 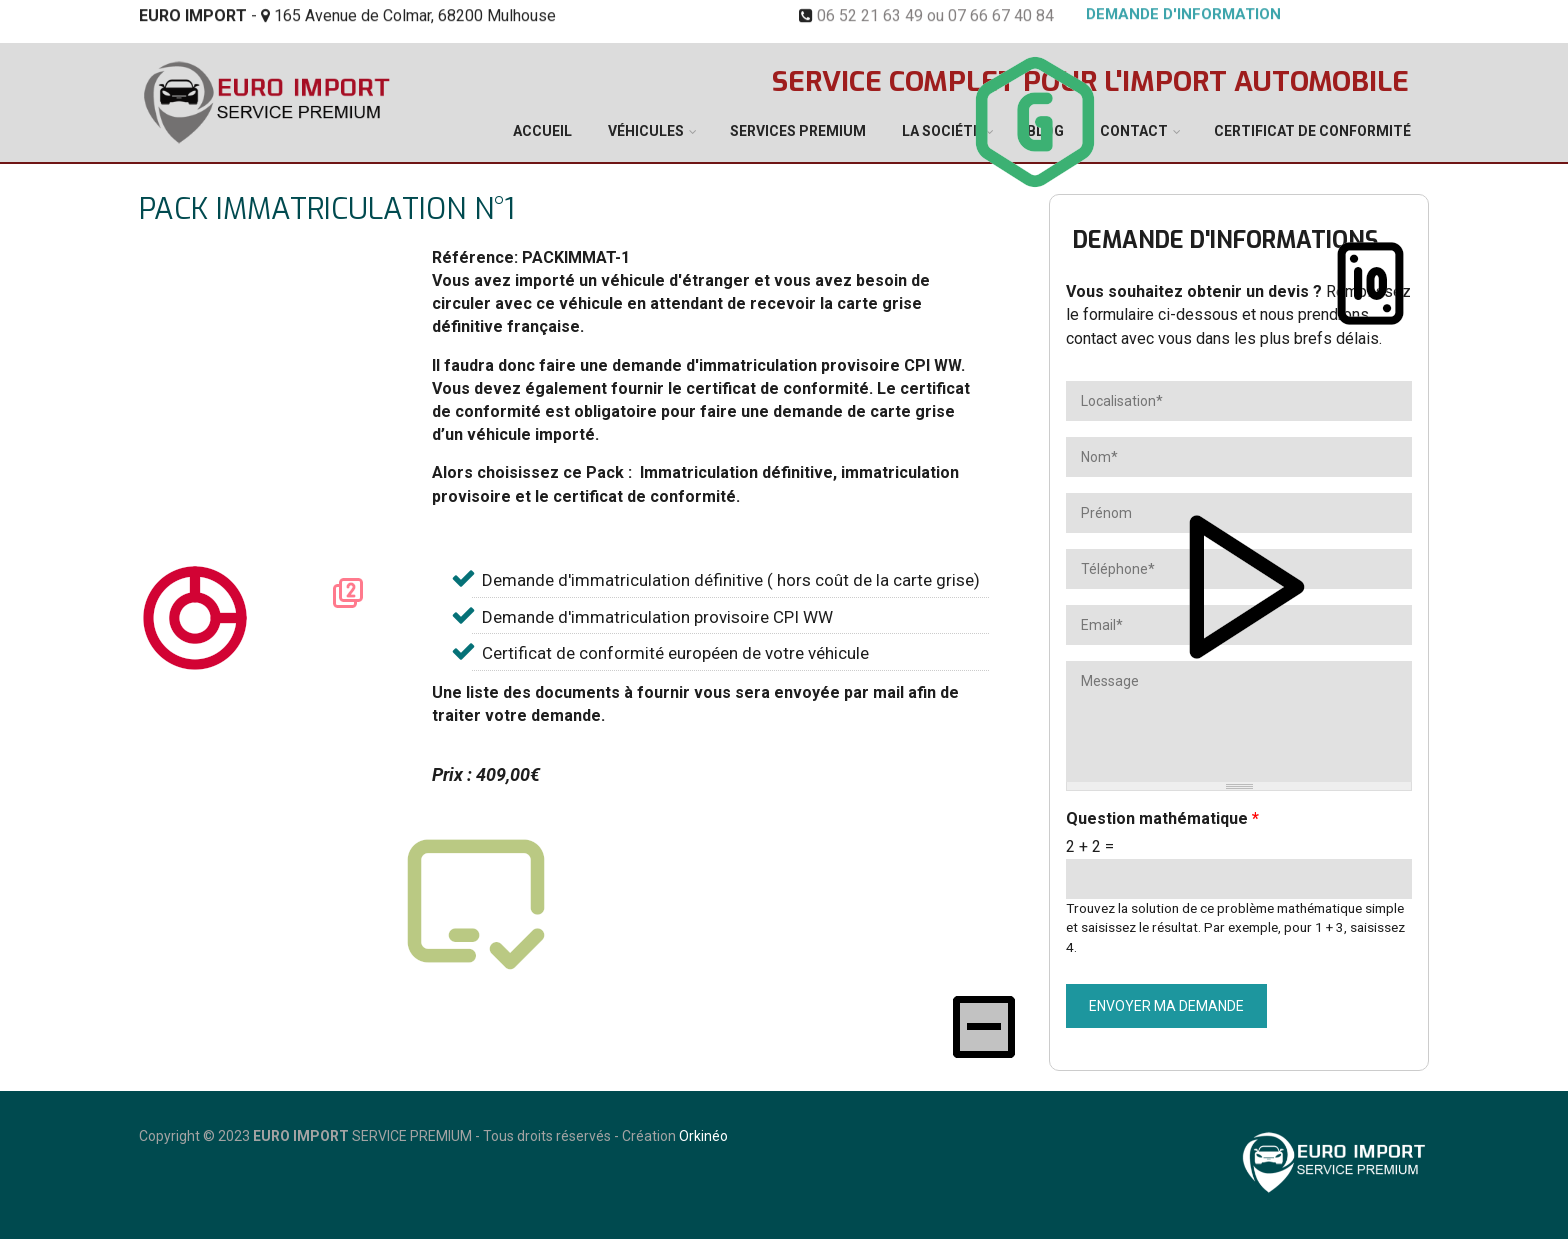 I want to click on represents a 10 playing card in a card game, so click(x=1370, y=283).